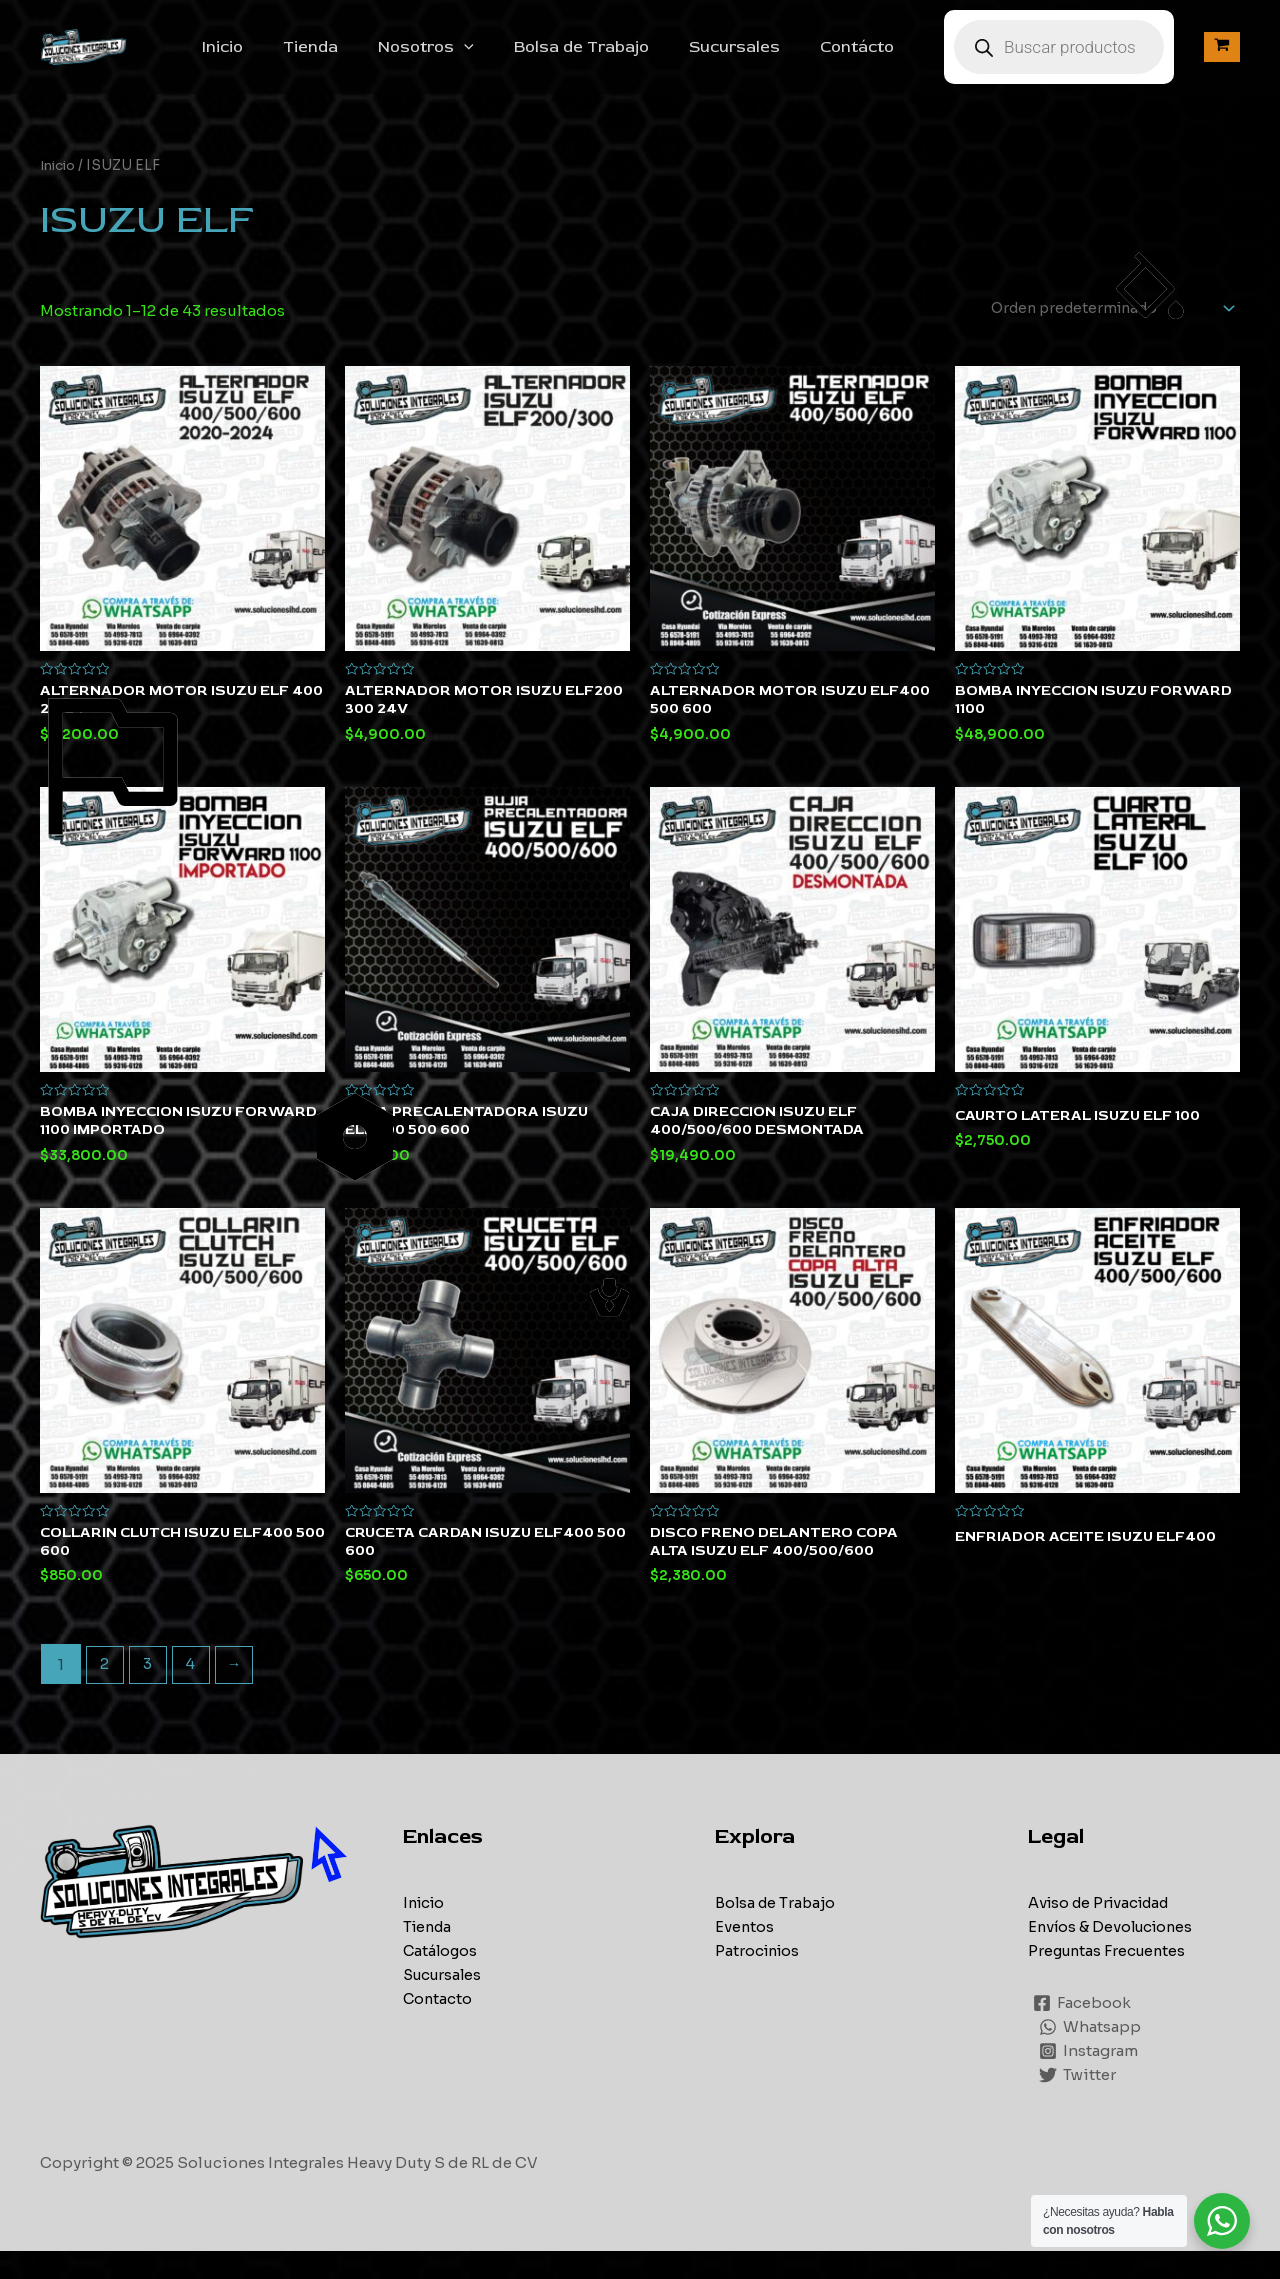 Image resolution: width=1280 pixels, height=2279 pixels. What do you see at coordinates (1148, 285) in the screenshot?
I see `access color fill or paint tool` at bounding box center [1148, 285].